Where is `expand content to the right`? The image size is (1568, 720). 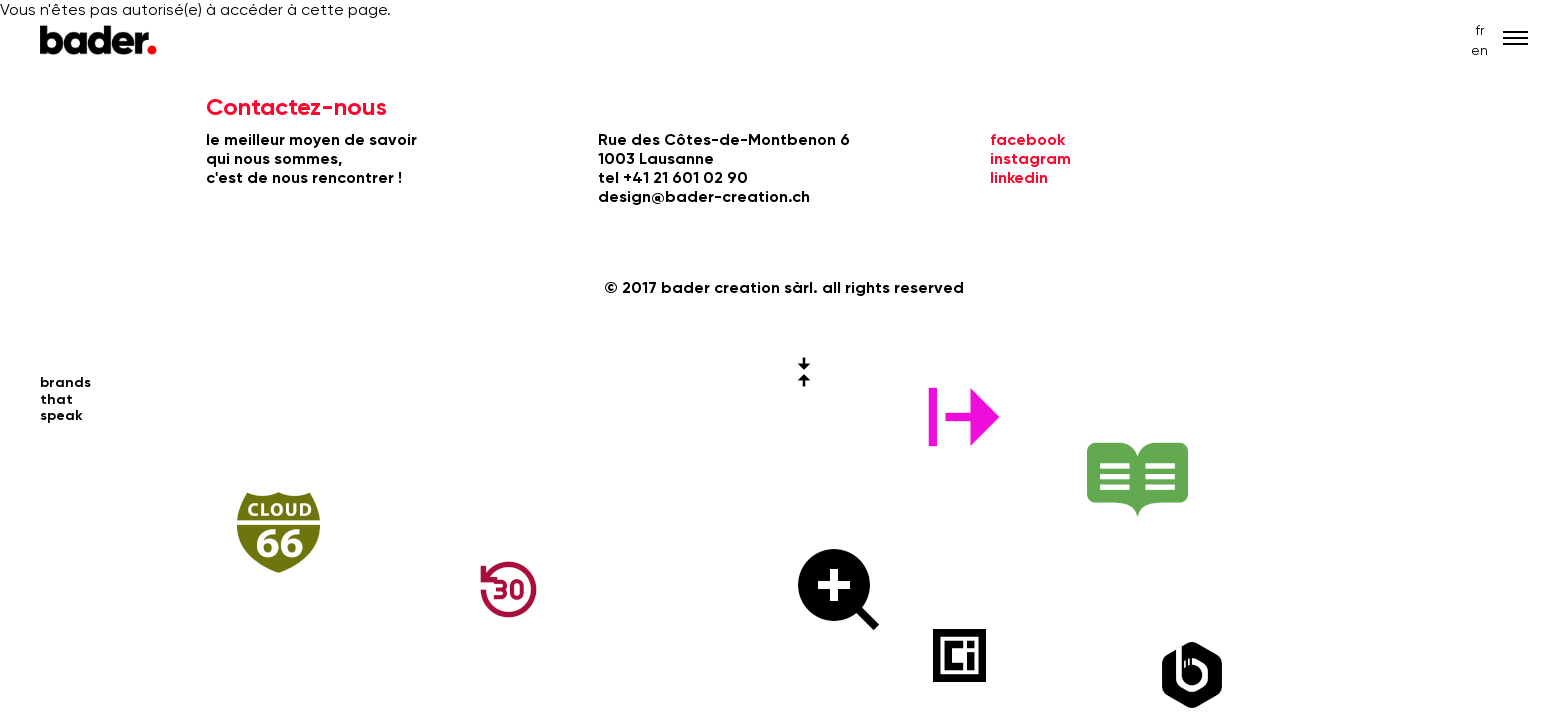
expand content to the right is located at coordinates (962, 417).